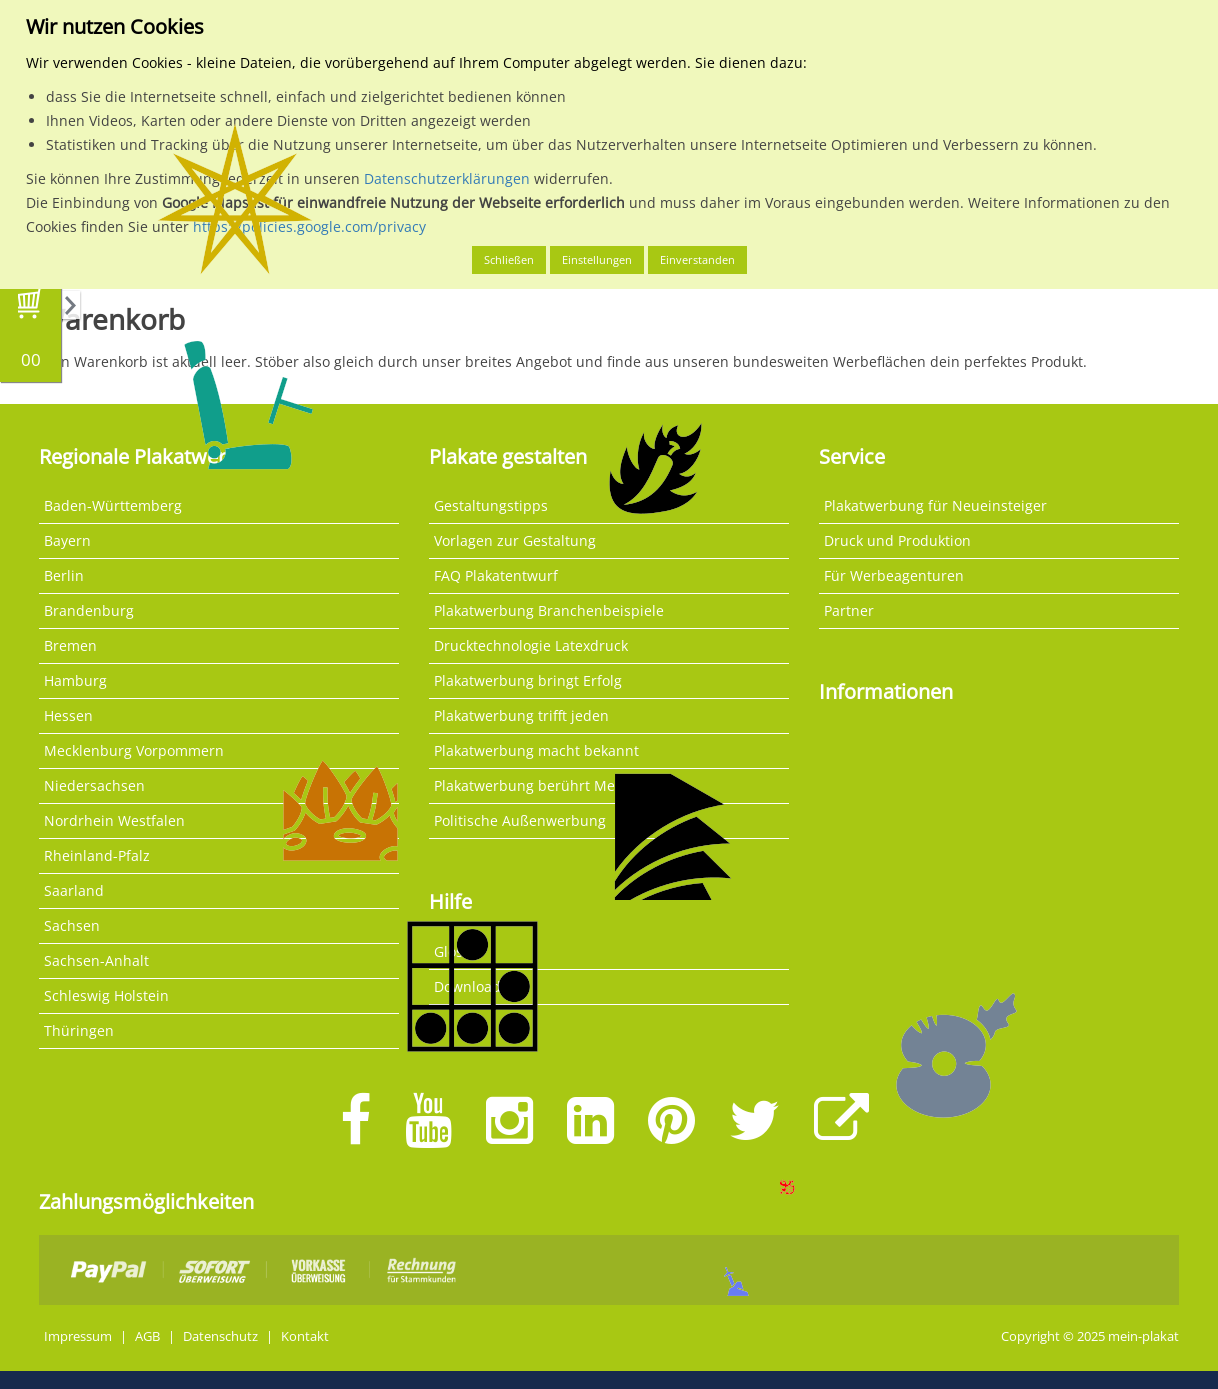 The width and height of the screenshot is (1218, 1389). What do you see at coordinates (235, 199) in the screenshot?
I see `a seven-pointed star symbol for mystical or magical elements` at bounding box center [235, 199].